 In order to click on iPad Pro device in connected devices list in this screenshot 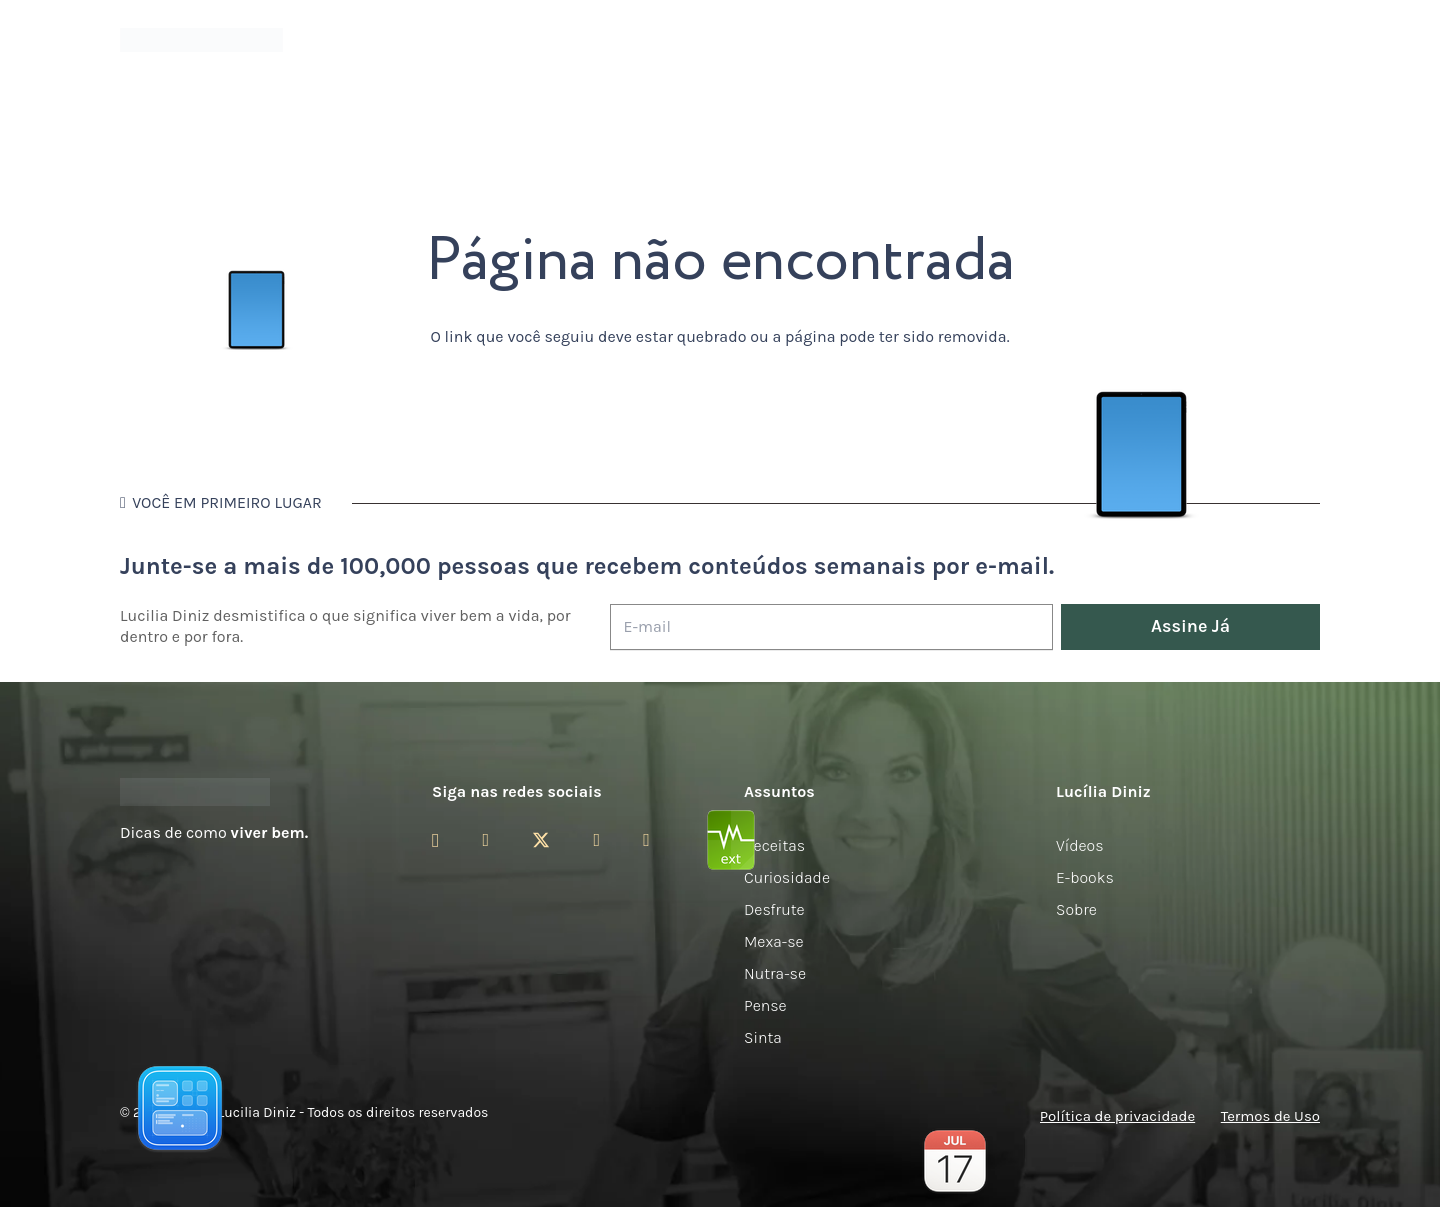, I will do `click(256, 310)`.